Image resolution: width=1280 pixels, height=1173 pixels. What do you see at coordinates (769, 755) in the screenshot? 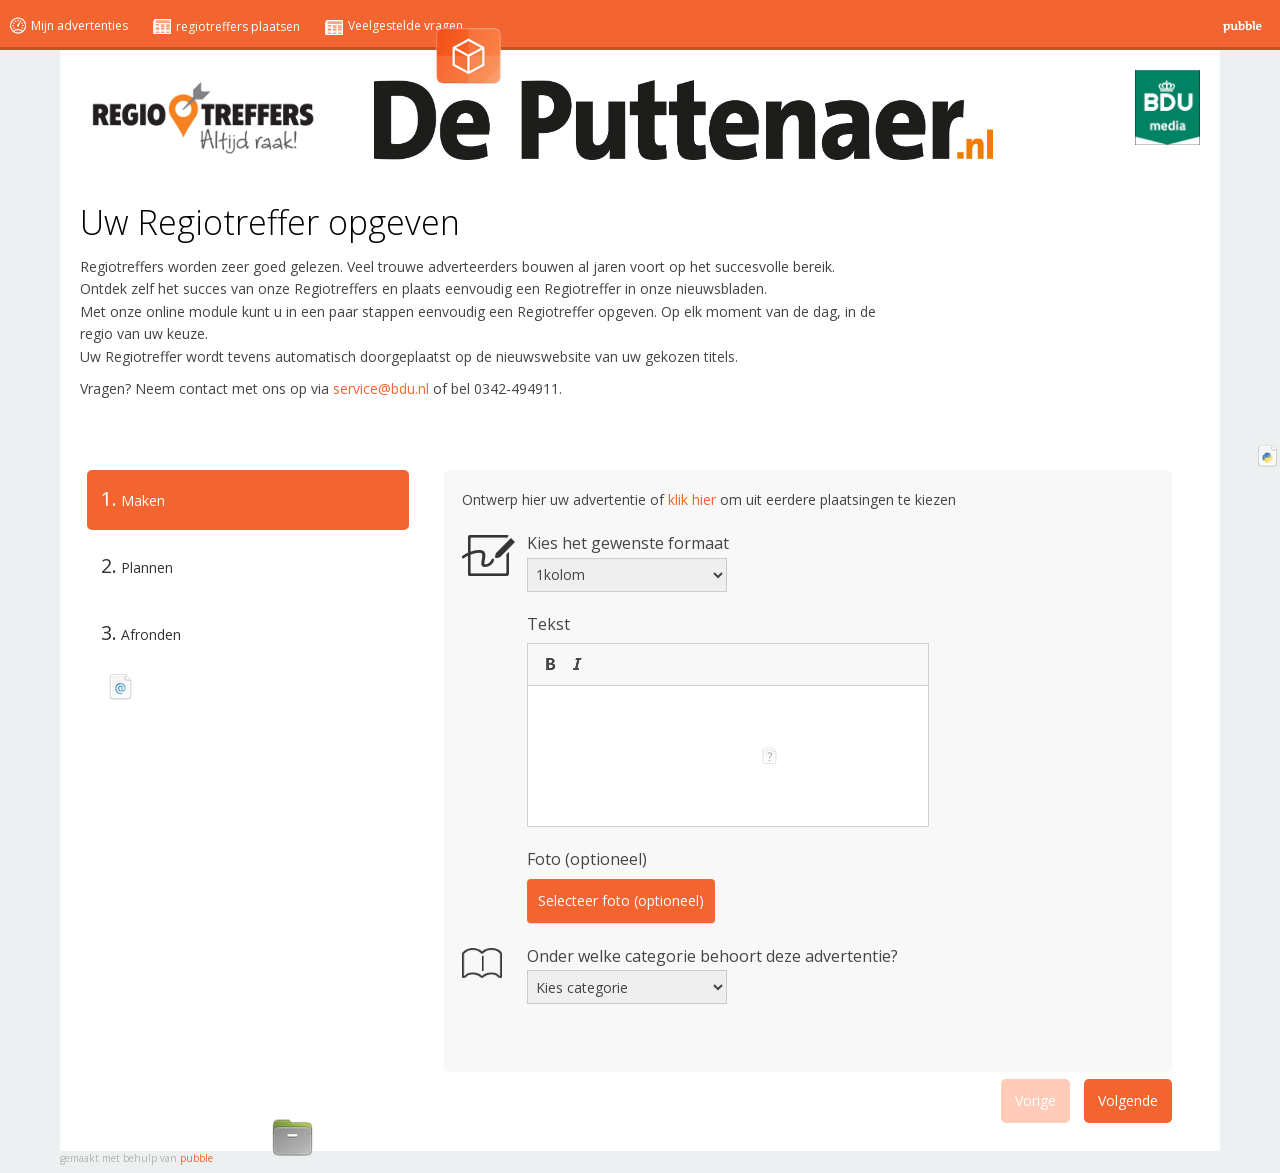
I see `unrecognized file type` at bounding box center [769, 755].